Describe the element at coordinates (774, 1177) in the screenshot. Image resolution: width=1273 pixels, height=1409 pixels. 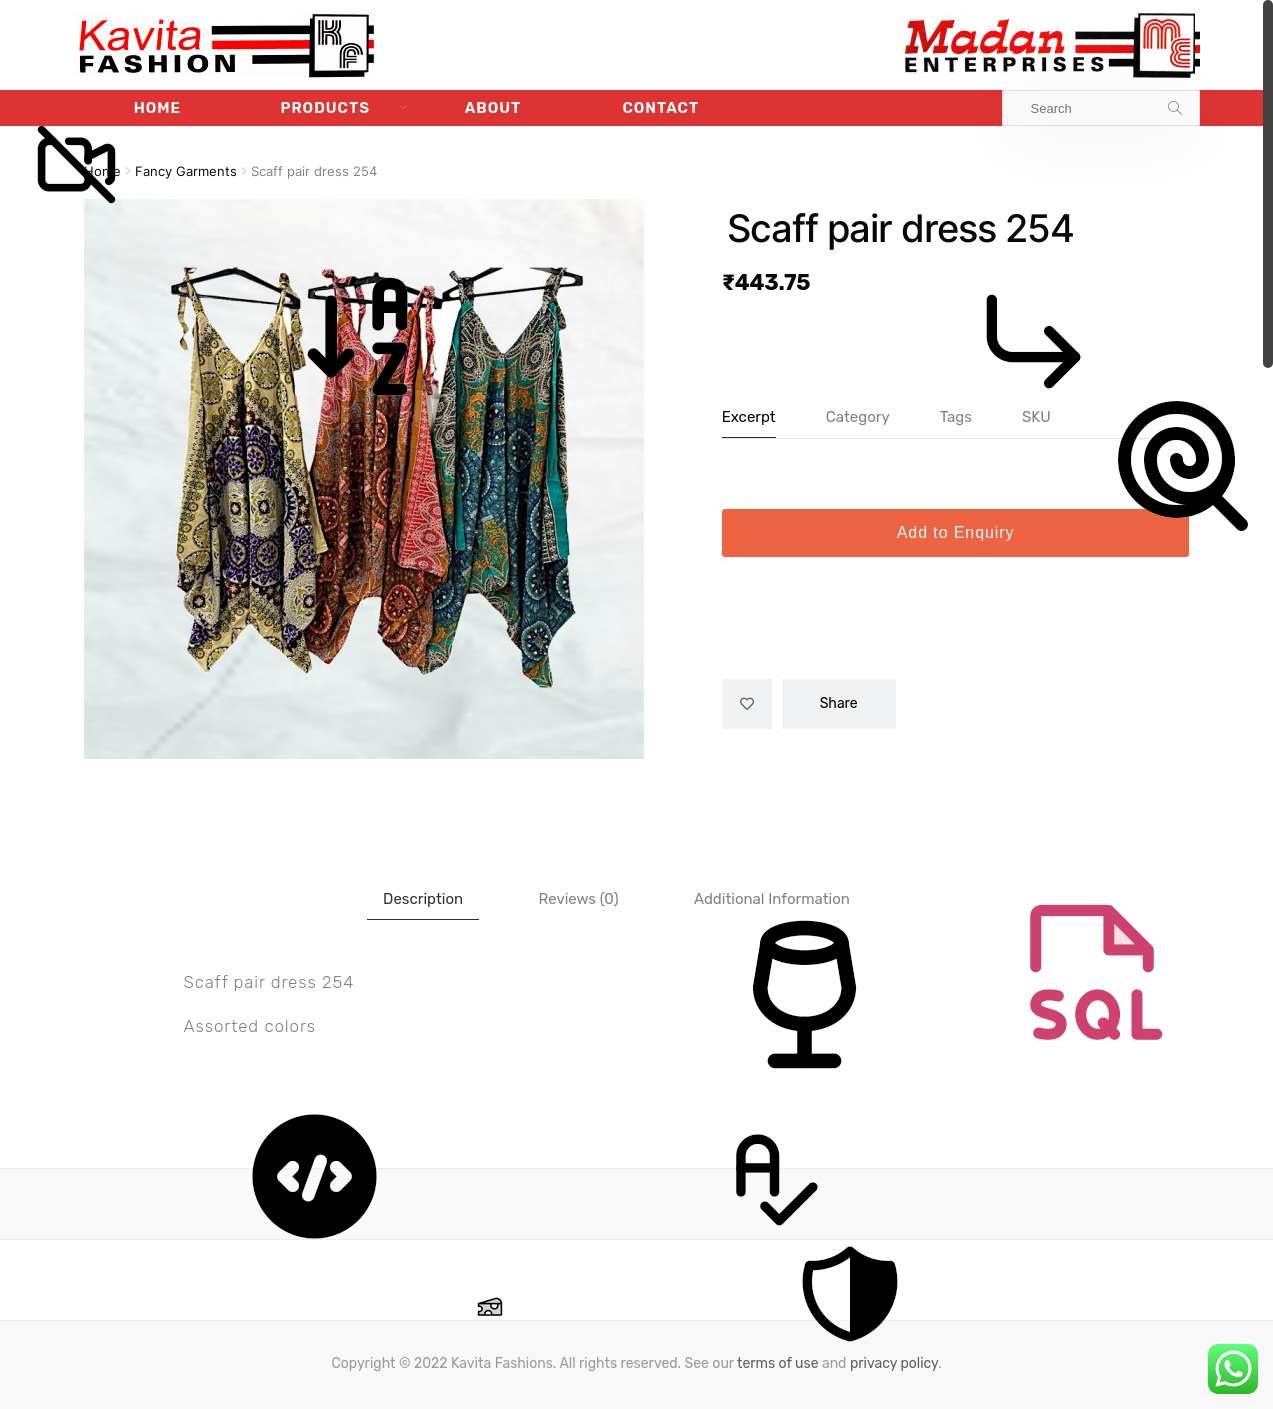
I see `enable spellcheck for text input` at that location.